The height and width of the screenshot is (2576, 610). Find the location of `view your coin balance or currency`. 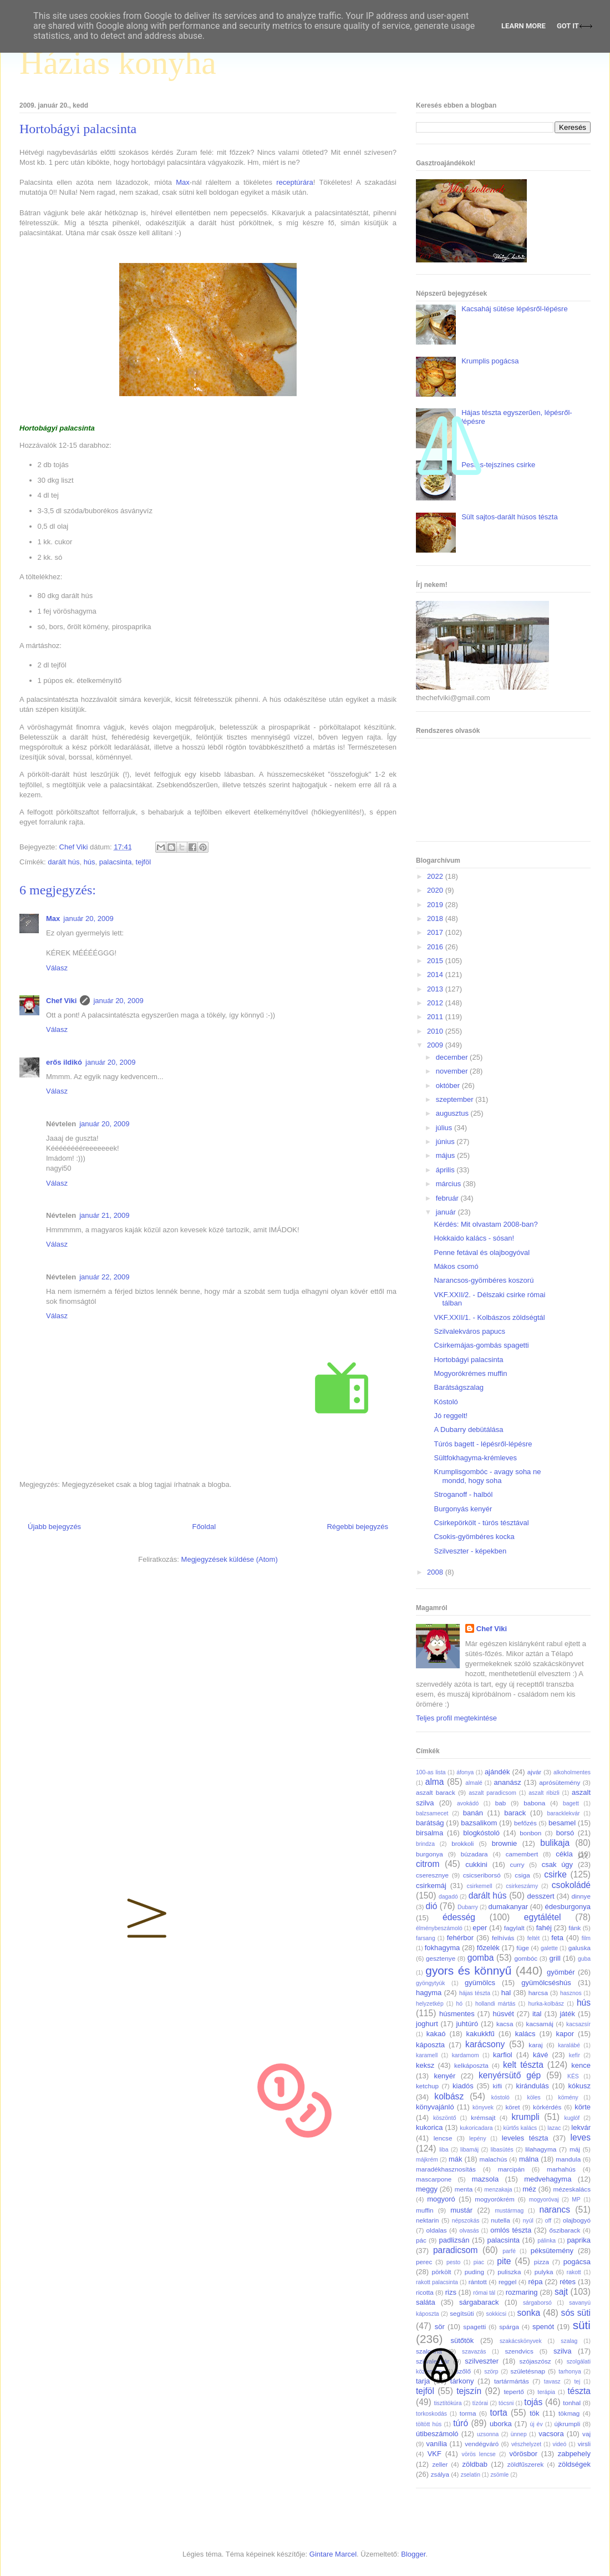

view your coin balance or currency is located at coordinates (294, 2101).